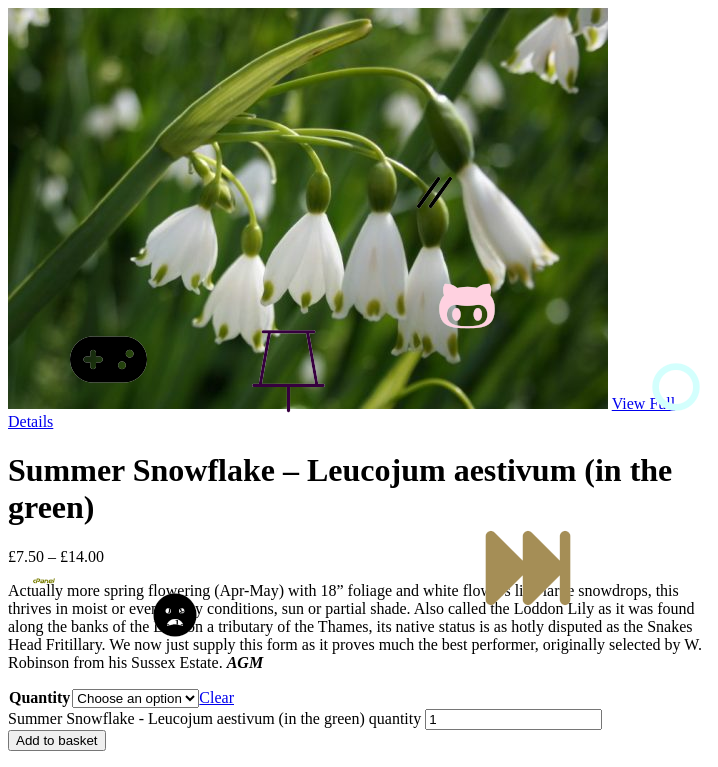 The image size is (718, 767). Describe the element at coordinates (676, 387) in the screenshot. I see `represents an empty or unselected state` at that location.